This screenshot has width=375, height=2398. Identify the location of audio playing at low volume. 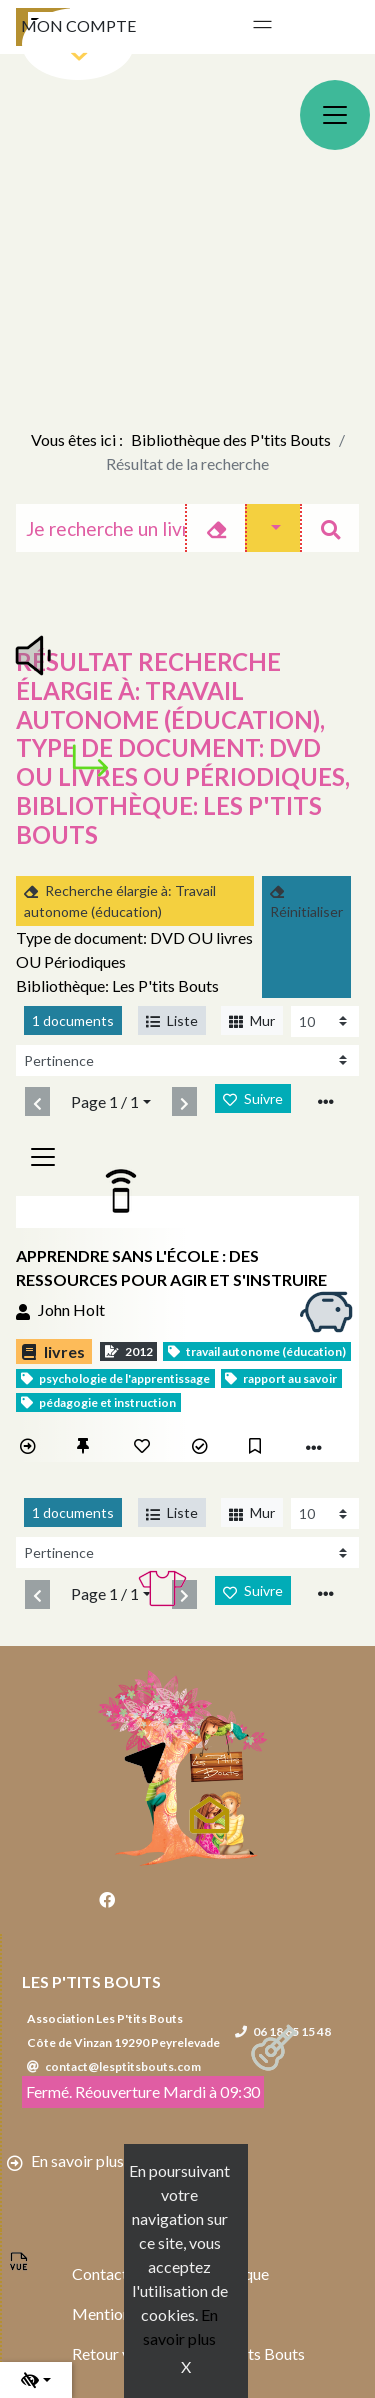
(35, 655).